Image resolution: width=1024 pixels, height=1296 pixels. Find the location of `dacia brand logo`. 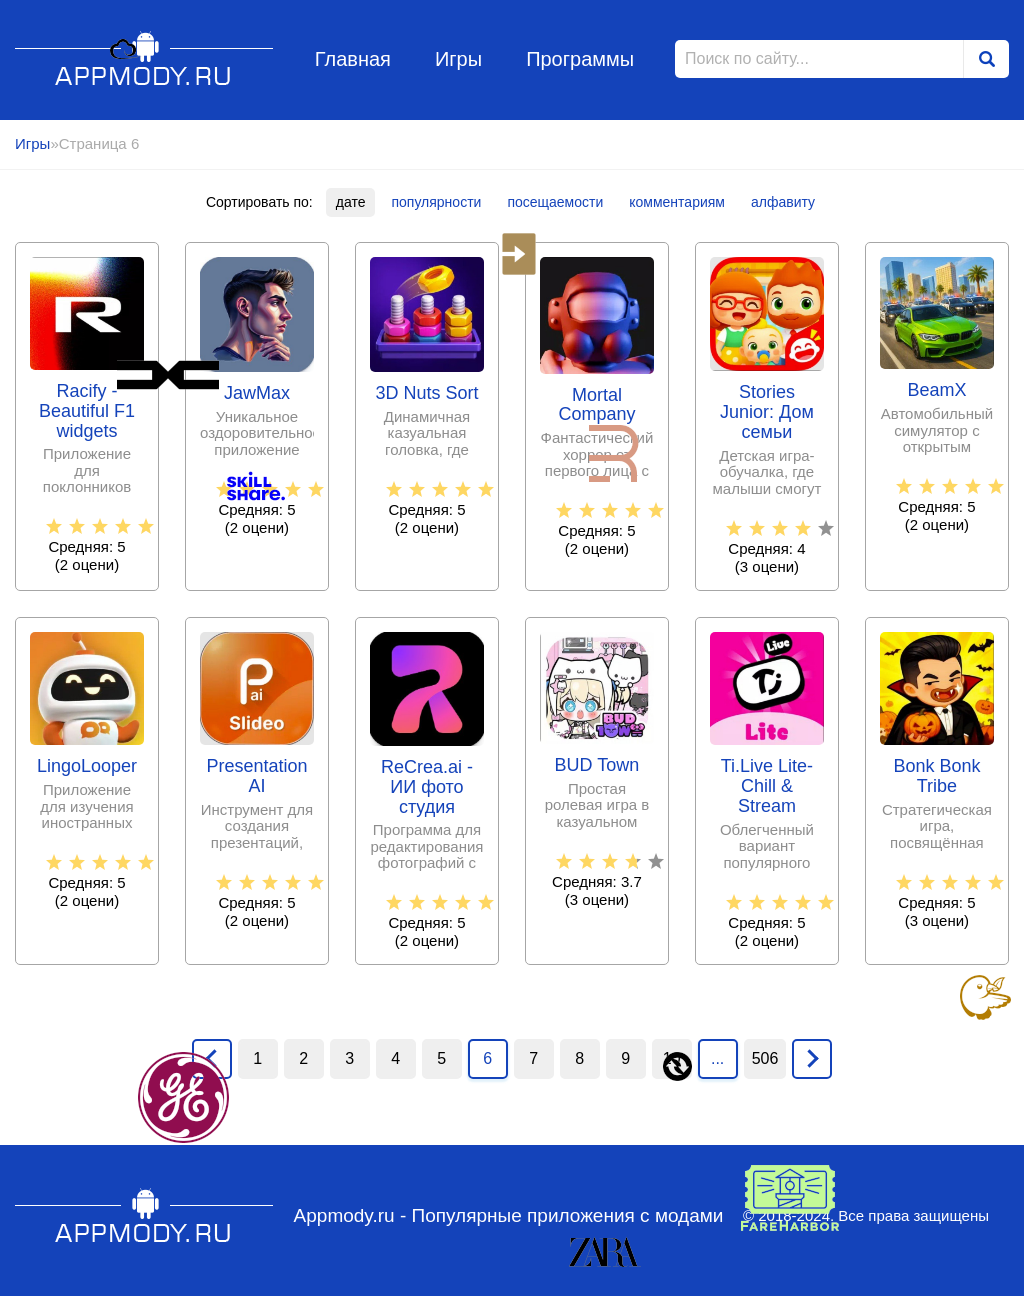

dacia brand logo is located at coordinates (168, 375).